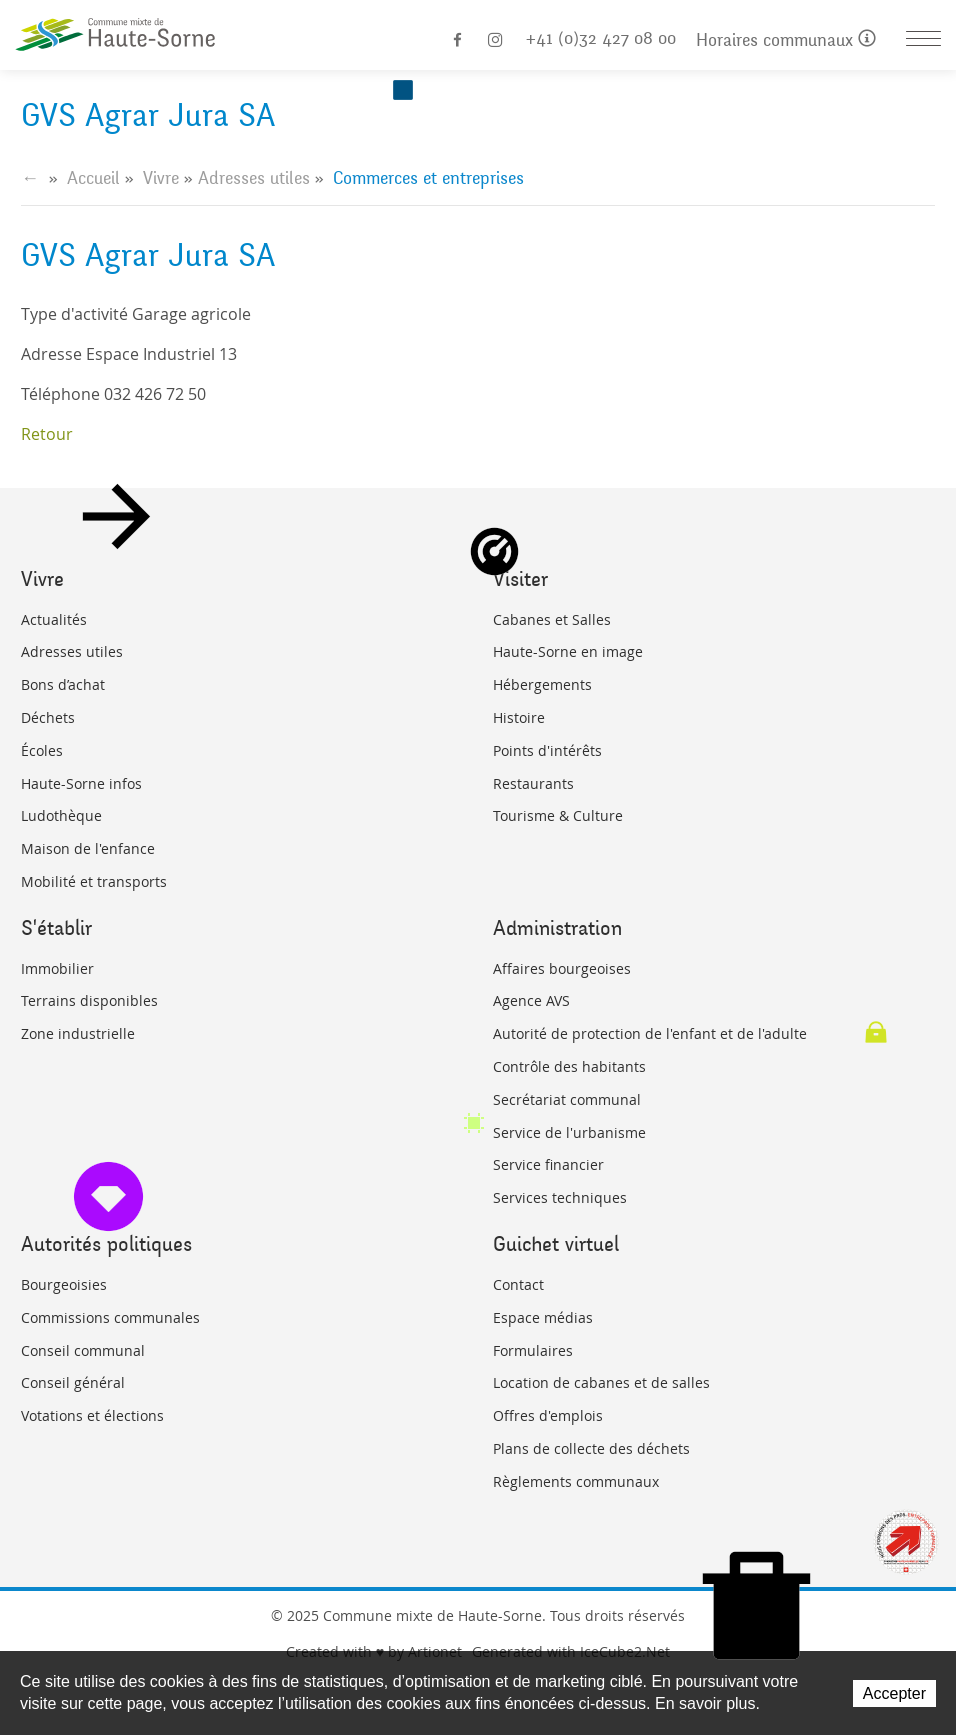 The image size is (956, 1735). What do you see at coordinates (876, 1032) in the screenshot?
I see `access your shopping bag` at bounding box center [876, 1032].